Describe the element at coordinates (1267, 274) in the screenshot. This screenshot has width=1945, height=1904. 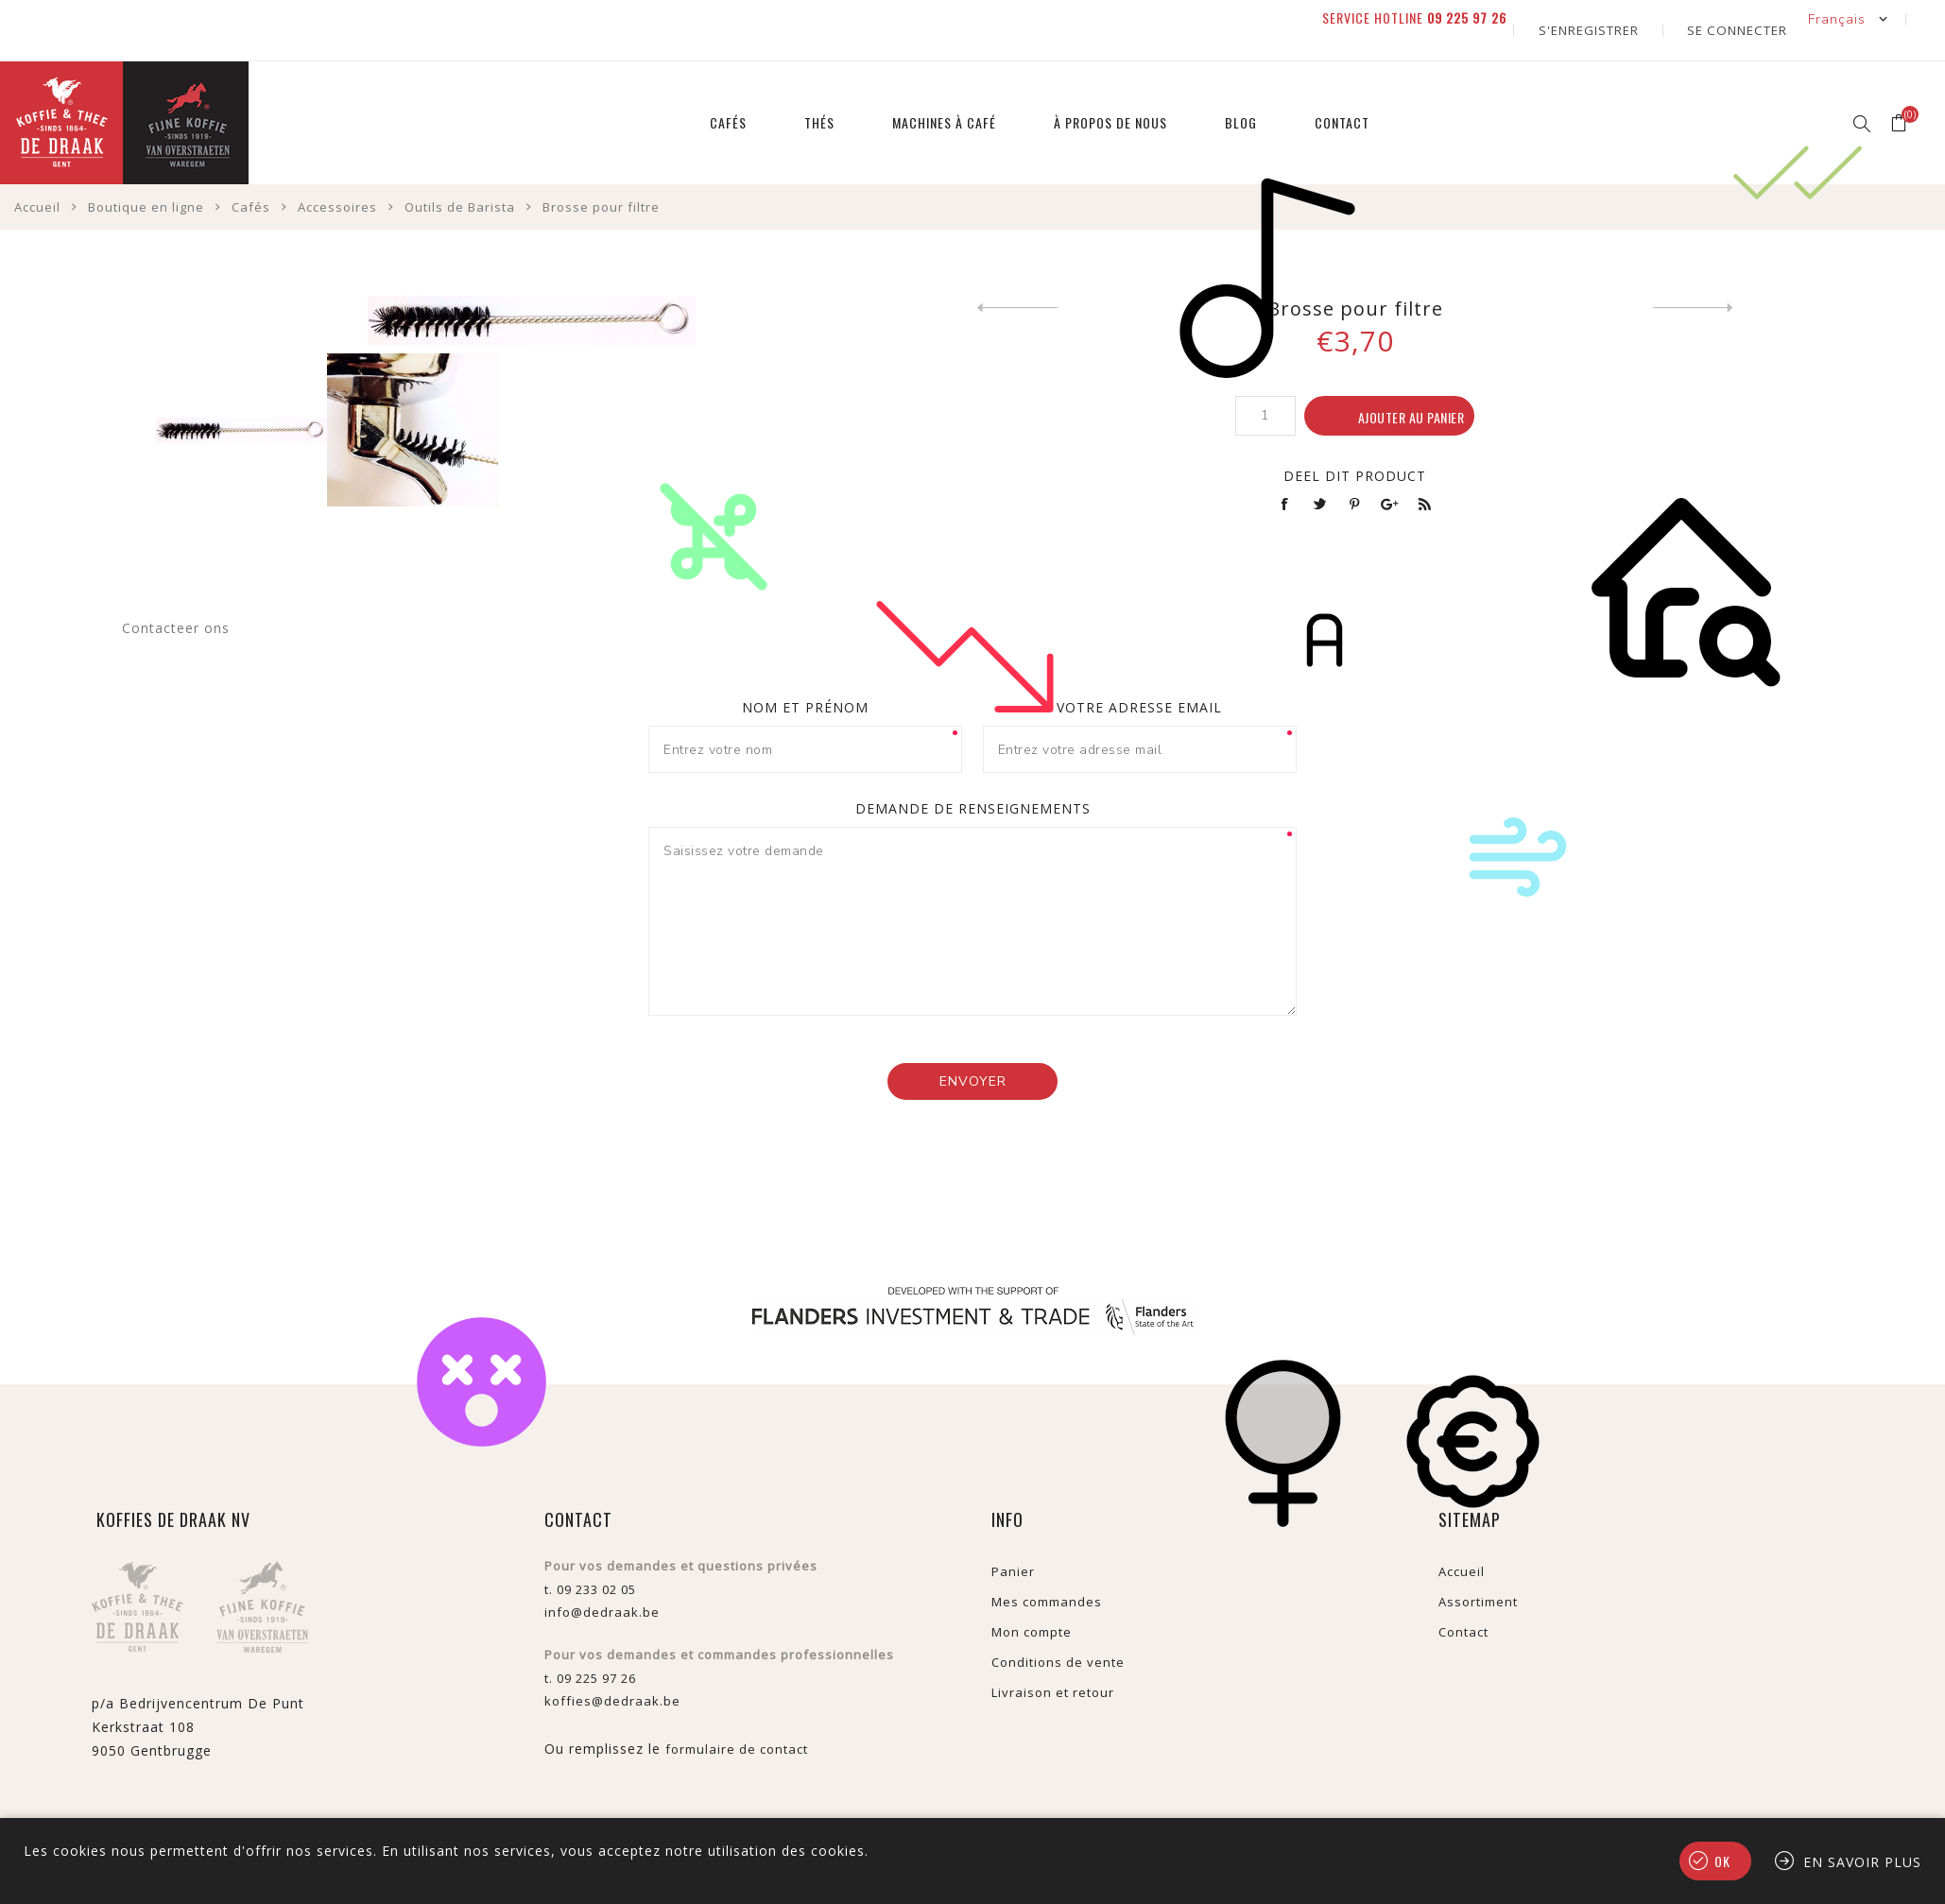
I see `play or access music` at that location.